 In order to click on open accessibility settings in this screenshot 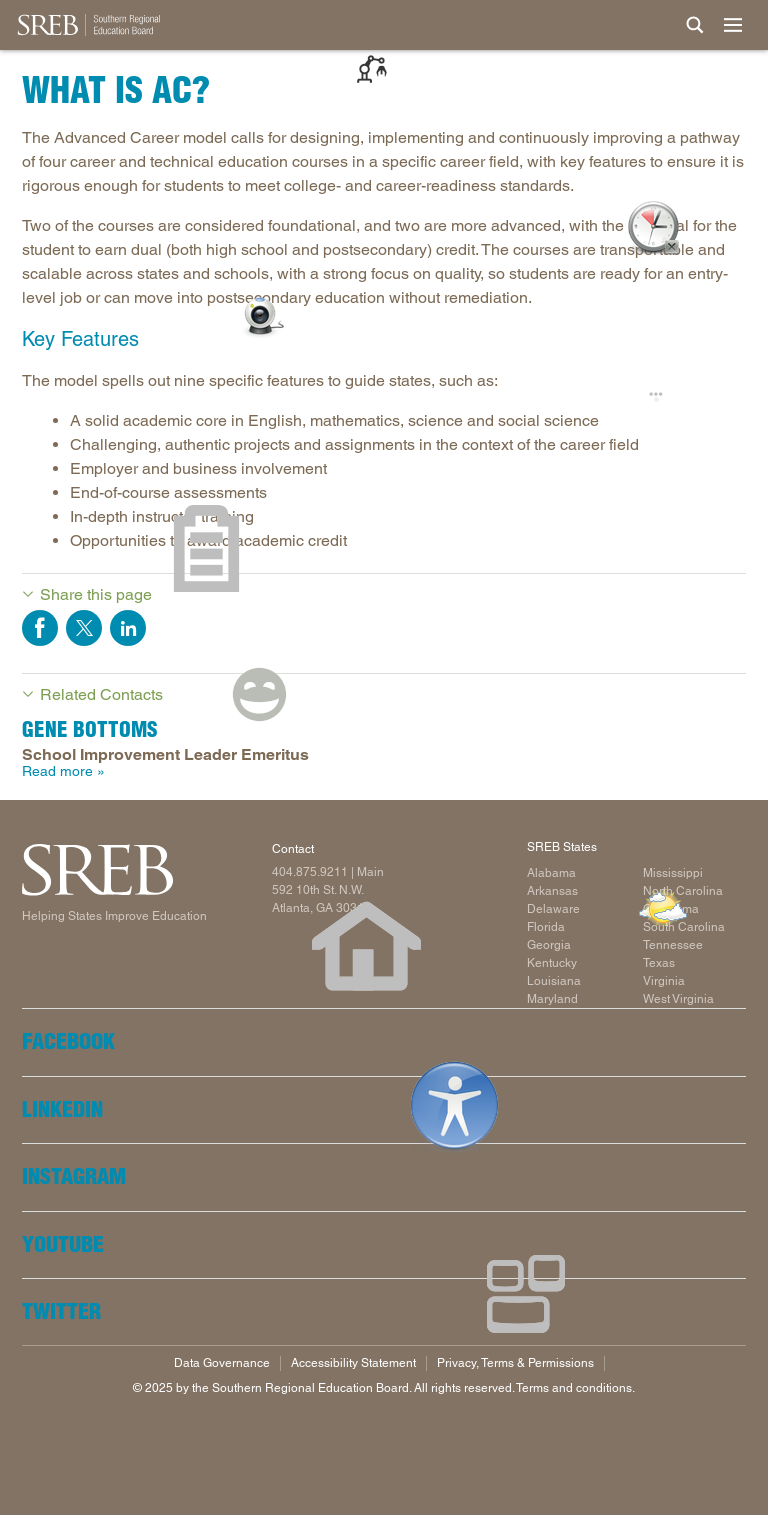, I will do `click(454, 1105)`.